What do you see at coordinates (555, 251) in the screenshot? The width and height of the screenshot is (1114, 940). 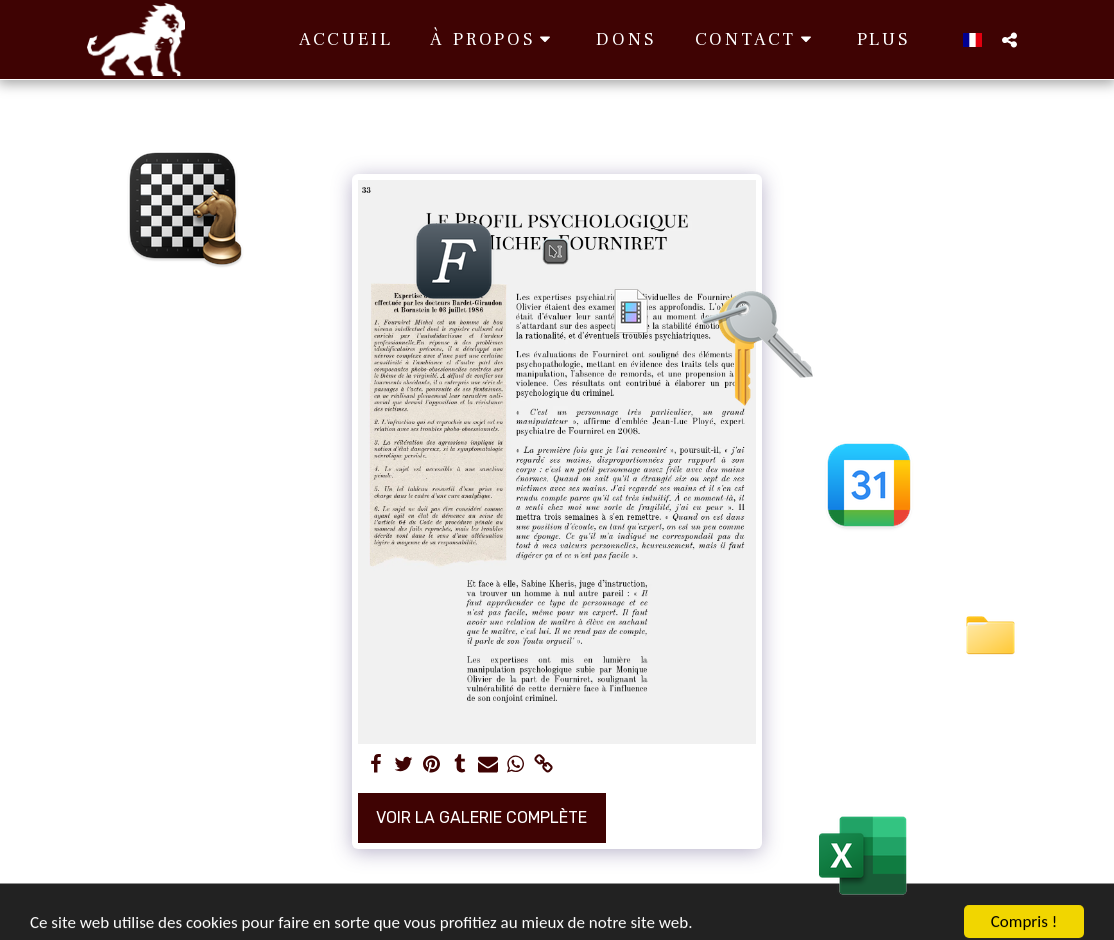 I see `open cursor and pointer preferences` at bounding box center [555, 251].